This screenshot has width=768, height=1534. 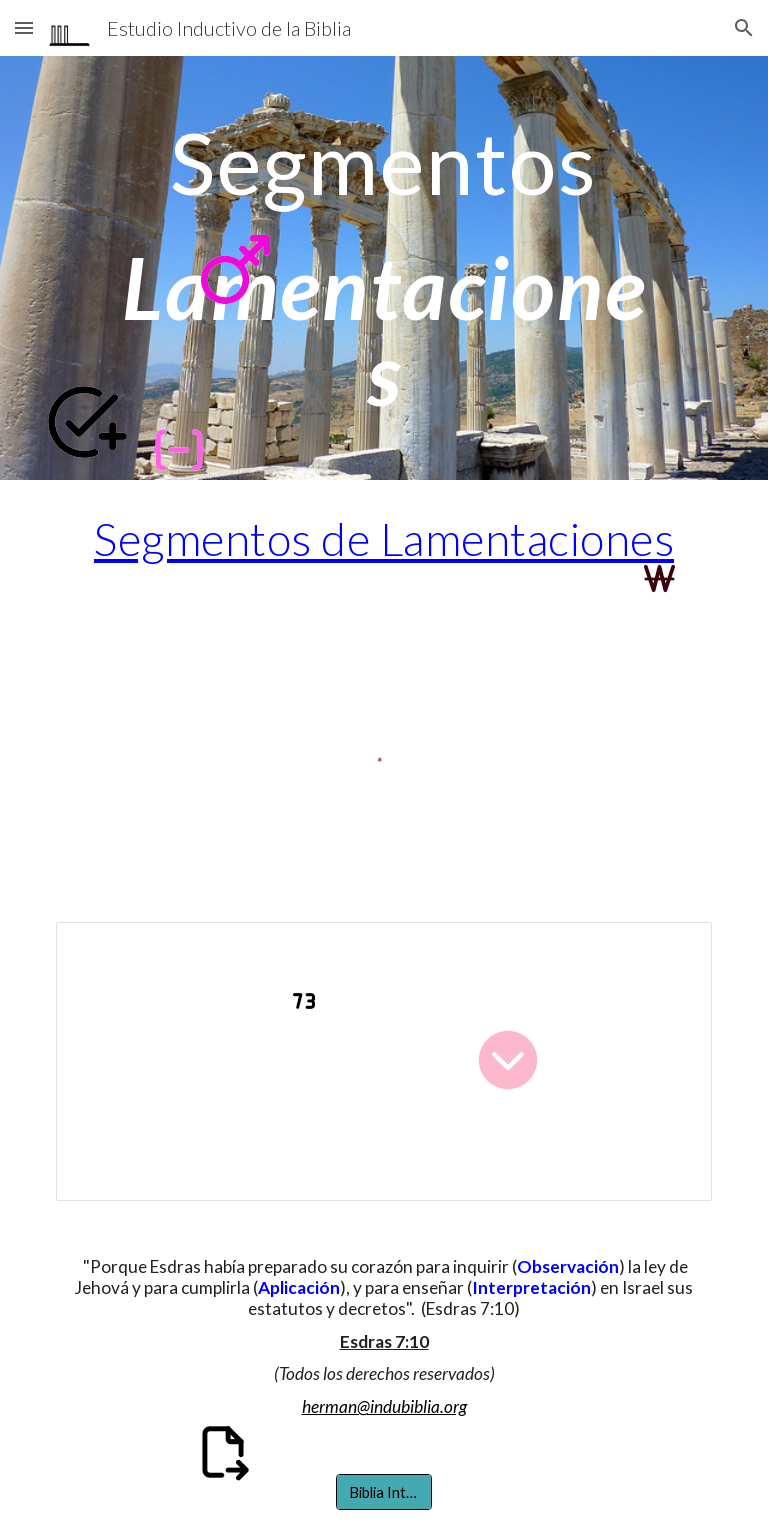 What do you see at coordinates (659, 578) in the screenshot?
I see `indicates south korean won currency` at bounding box center [659, 578].